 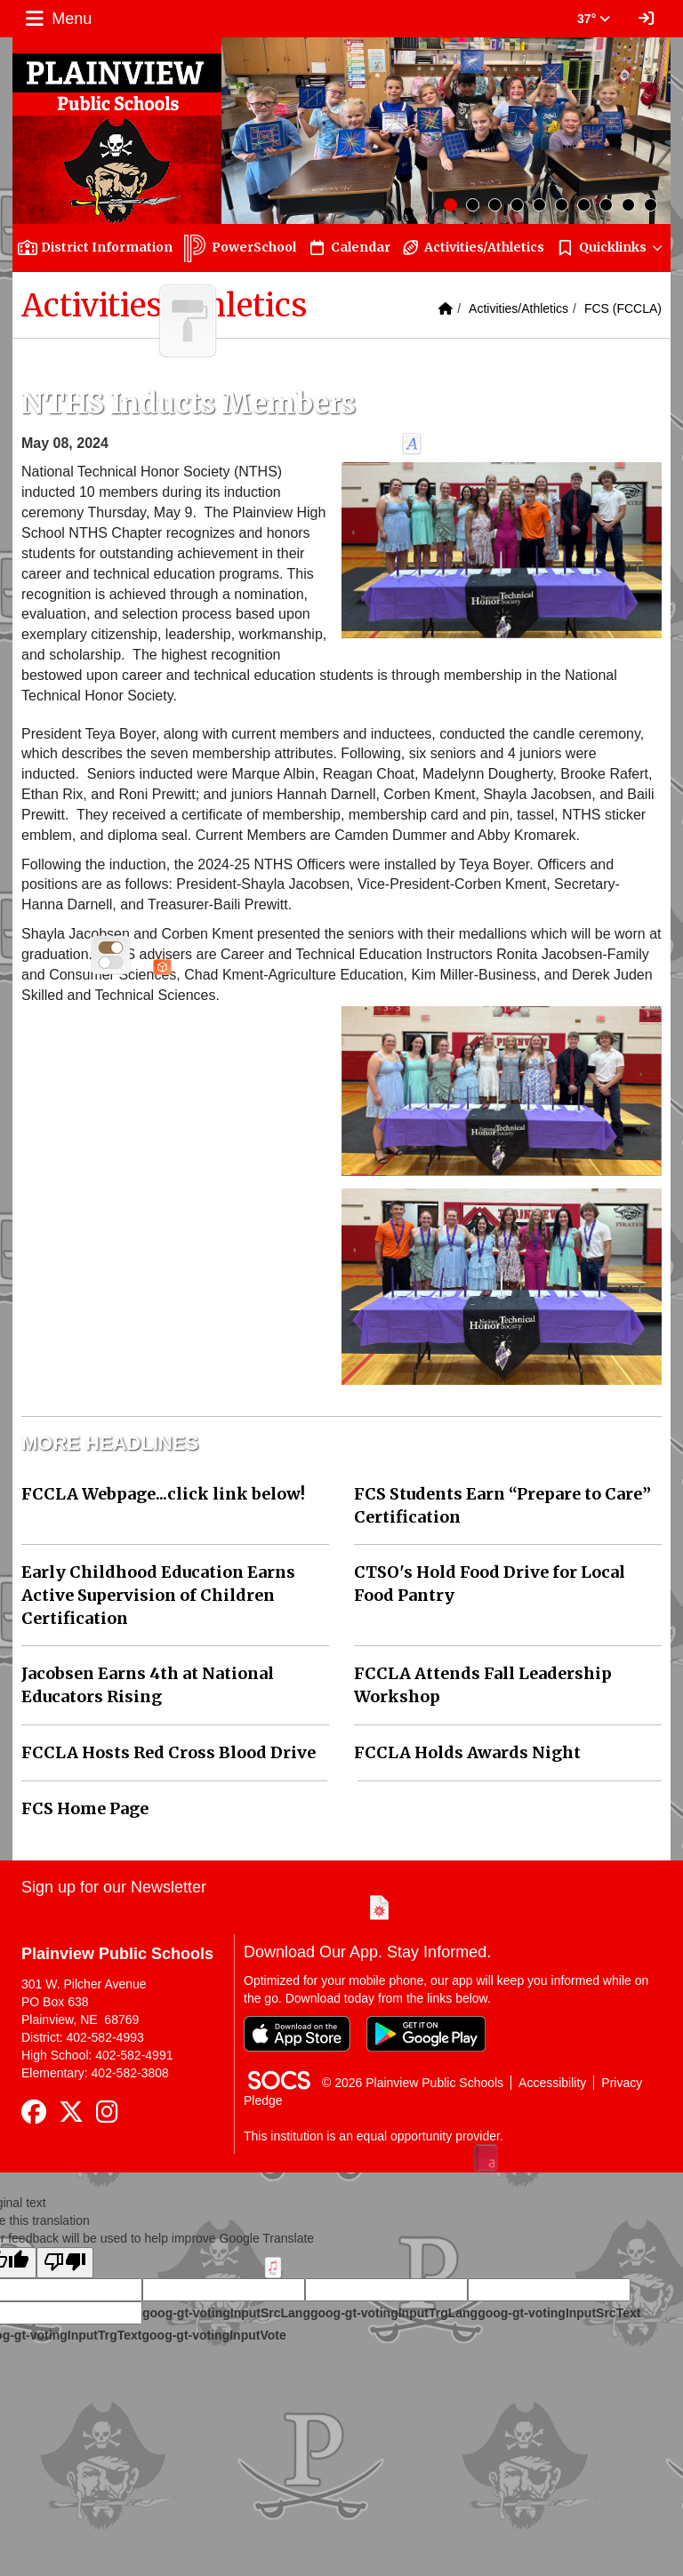 What do you see at coordinates (110, 955) in the screenshot?
I see `open gnome tweaks to customize desktop settings` at bounding box center [110, 955].